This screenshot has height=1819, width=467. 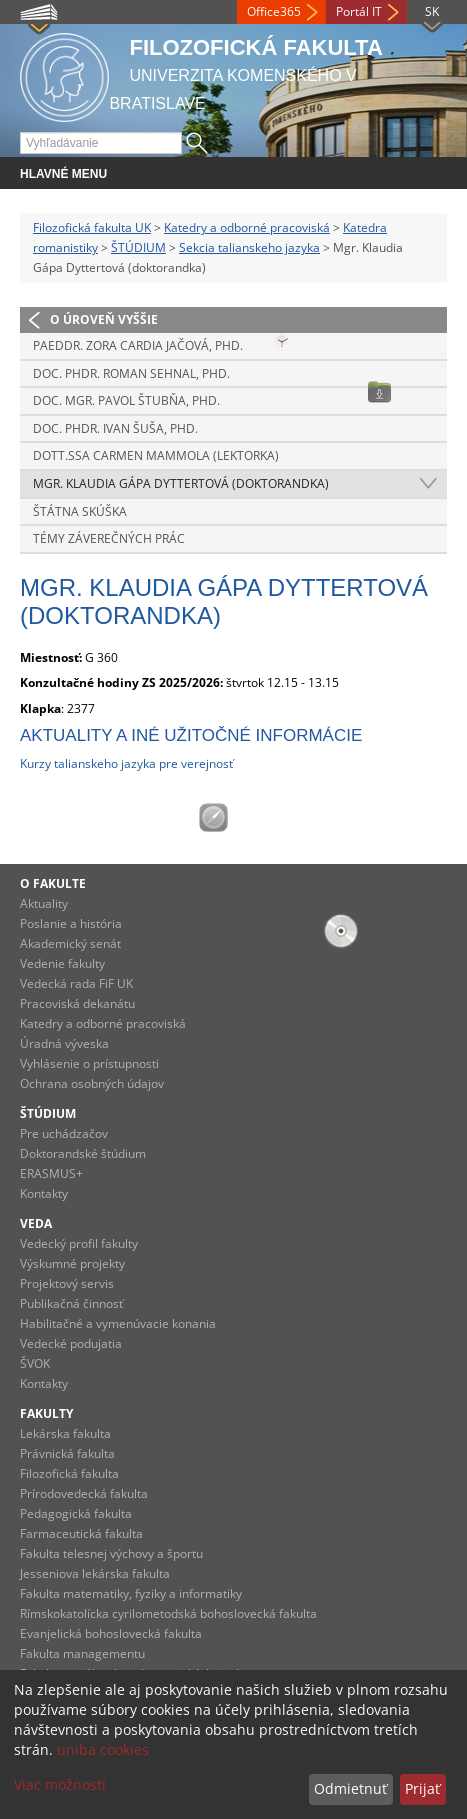 I want to click on open downloads folder, so click(x=379, y=391).